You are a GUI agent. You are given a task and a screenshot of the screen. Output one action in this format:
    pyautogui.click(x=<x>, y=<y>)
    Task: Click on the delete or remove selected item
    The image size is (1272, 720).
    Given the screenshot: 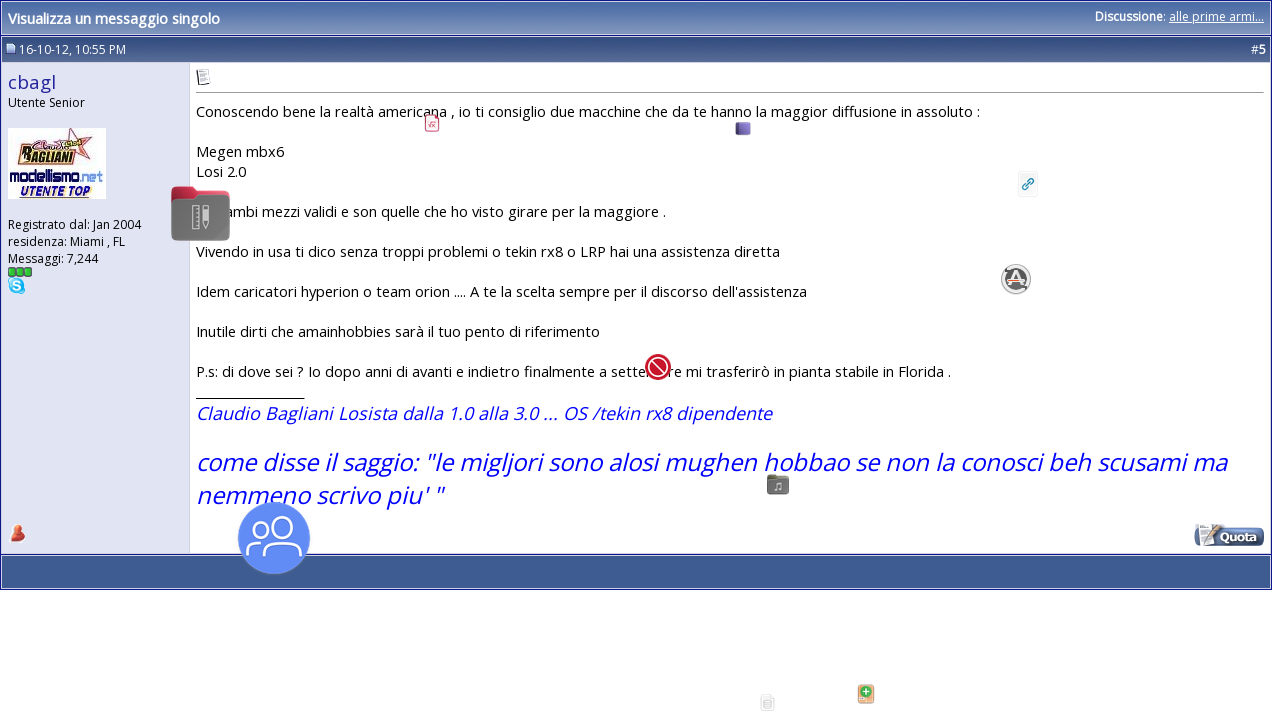 What is the action you would take?
    pyautogui.click(x=658, y=367)
    